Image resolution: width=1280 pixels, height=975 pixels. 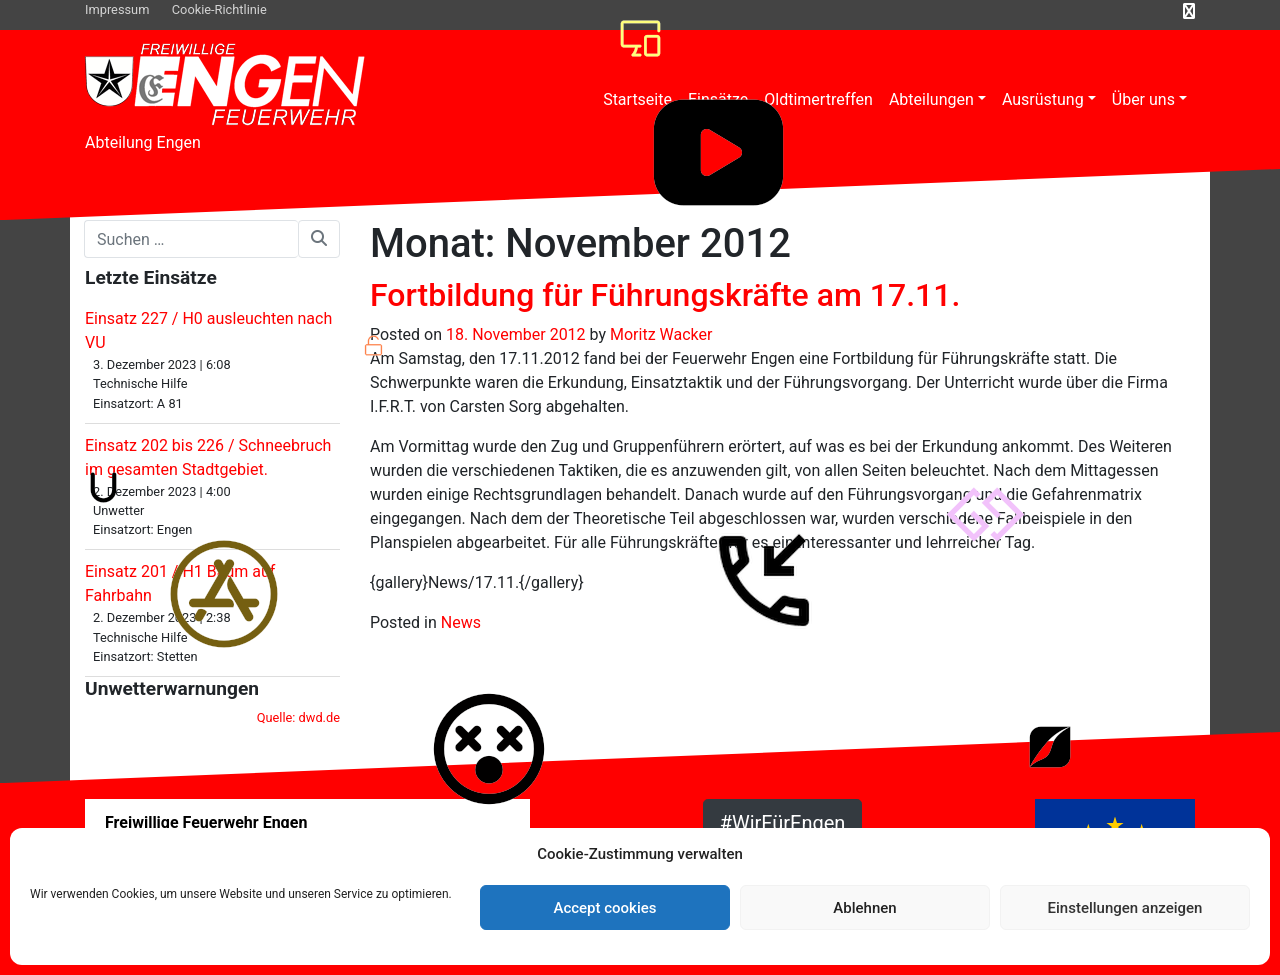 What do you see at coordinates (373, 345) in the screenshot?
I see `unlock a file or resource` at bounding box center [373, 345].